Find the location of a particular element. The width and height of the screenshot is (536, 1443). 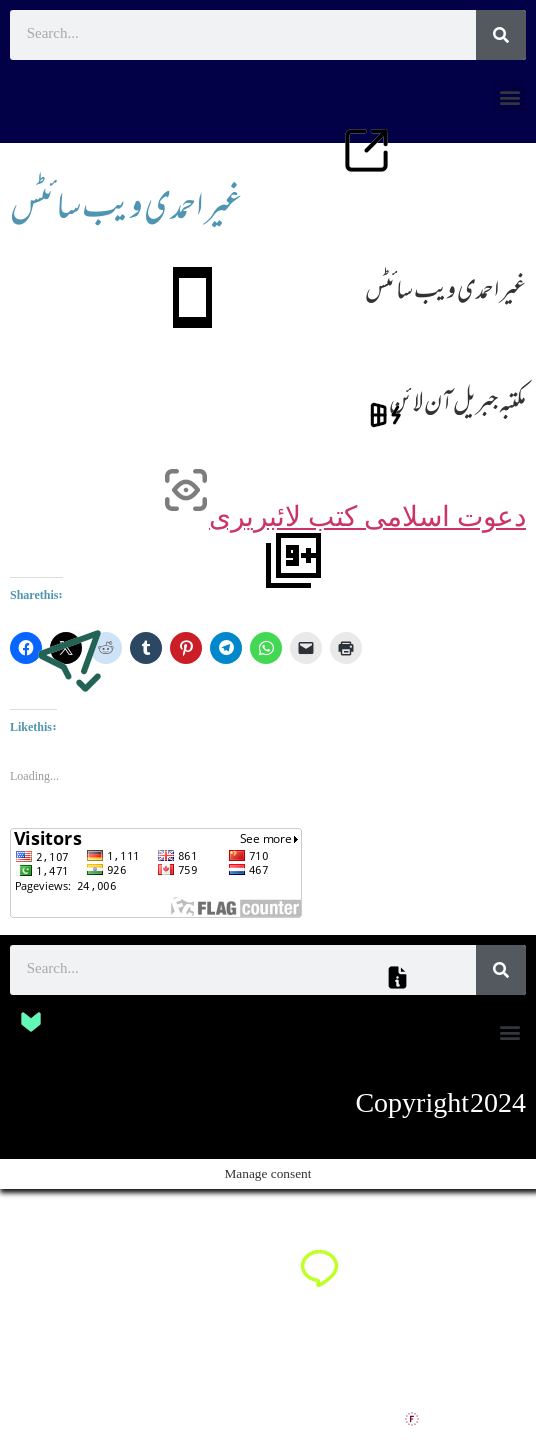

access mobile device settings is located at coordinates (192, 297).